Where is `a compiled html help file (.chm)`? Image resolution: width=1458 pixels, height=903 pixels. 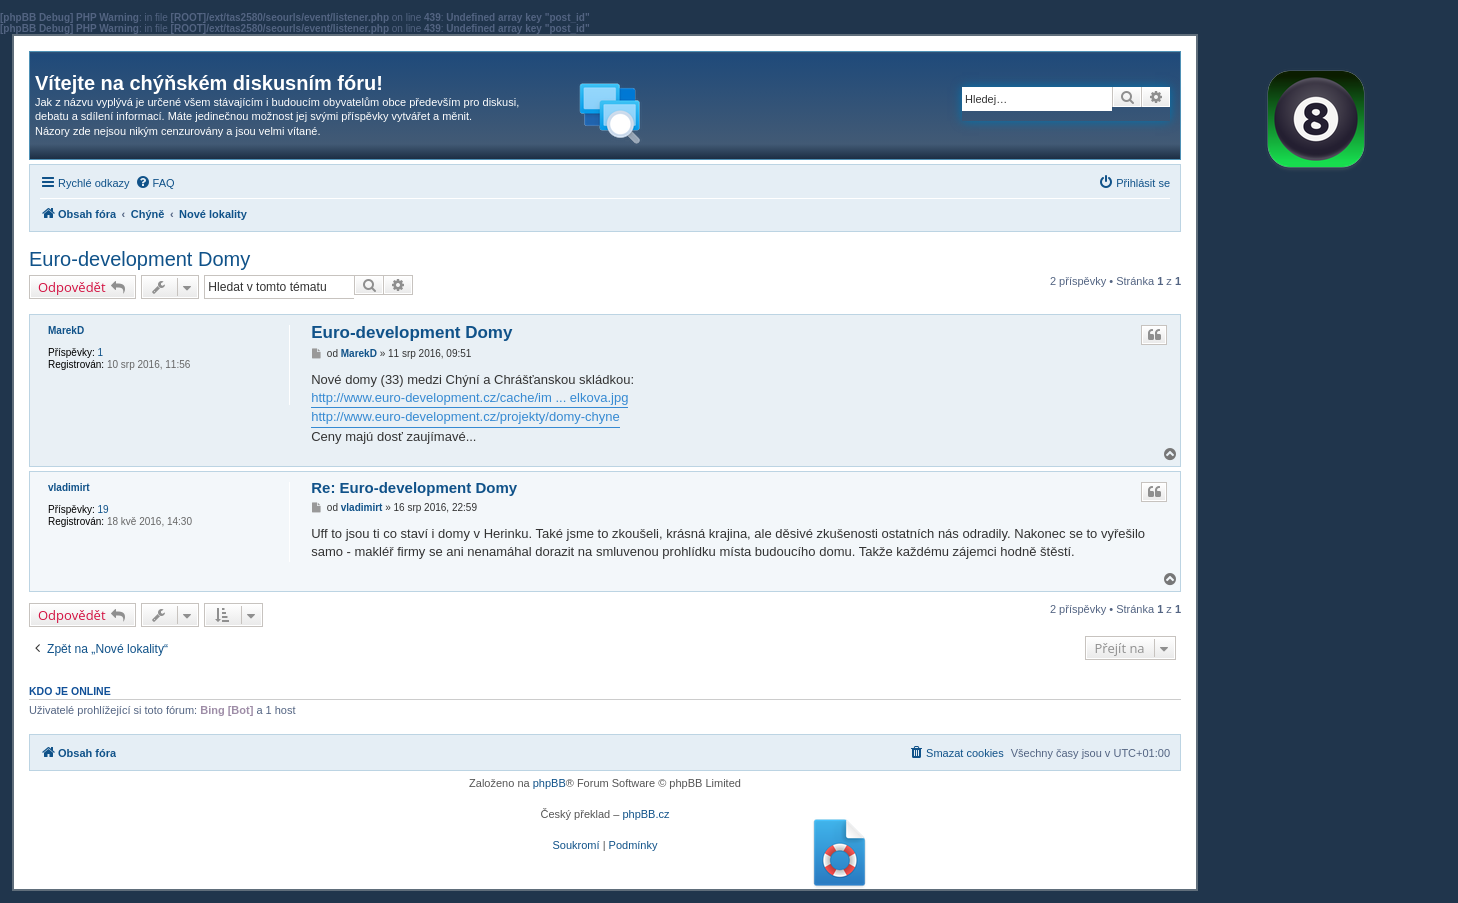 a compiled html help file (.chm) is located at coordinates (839, 852).